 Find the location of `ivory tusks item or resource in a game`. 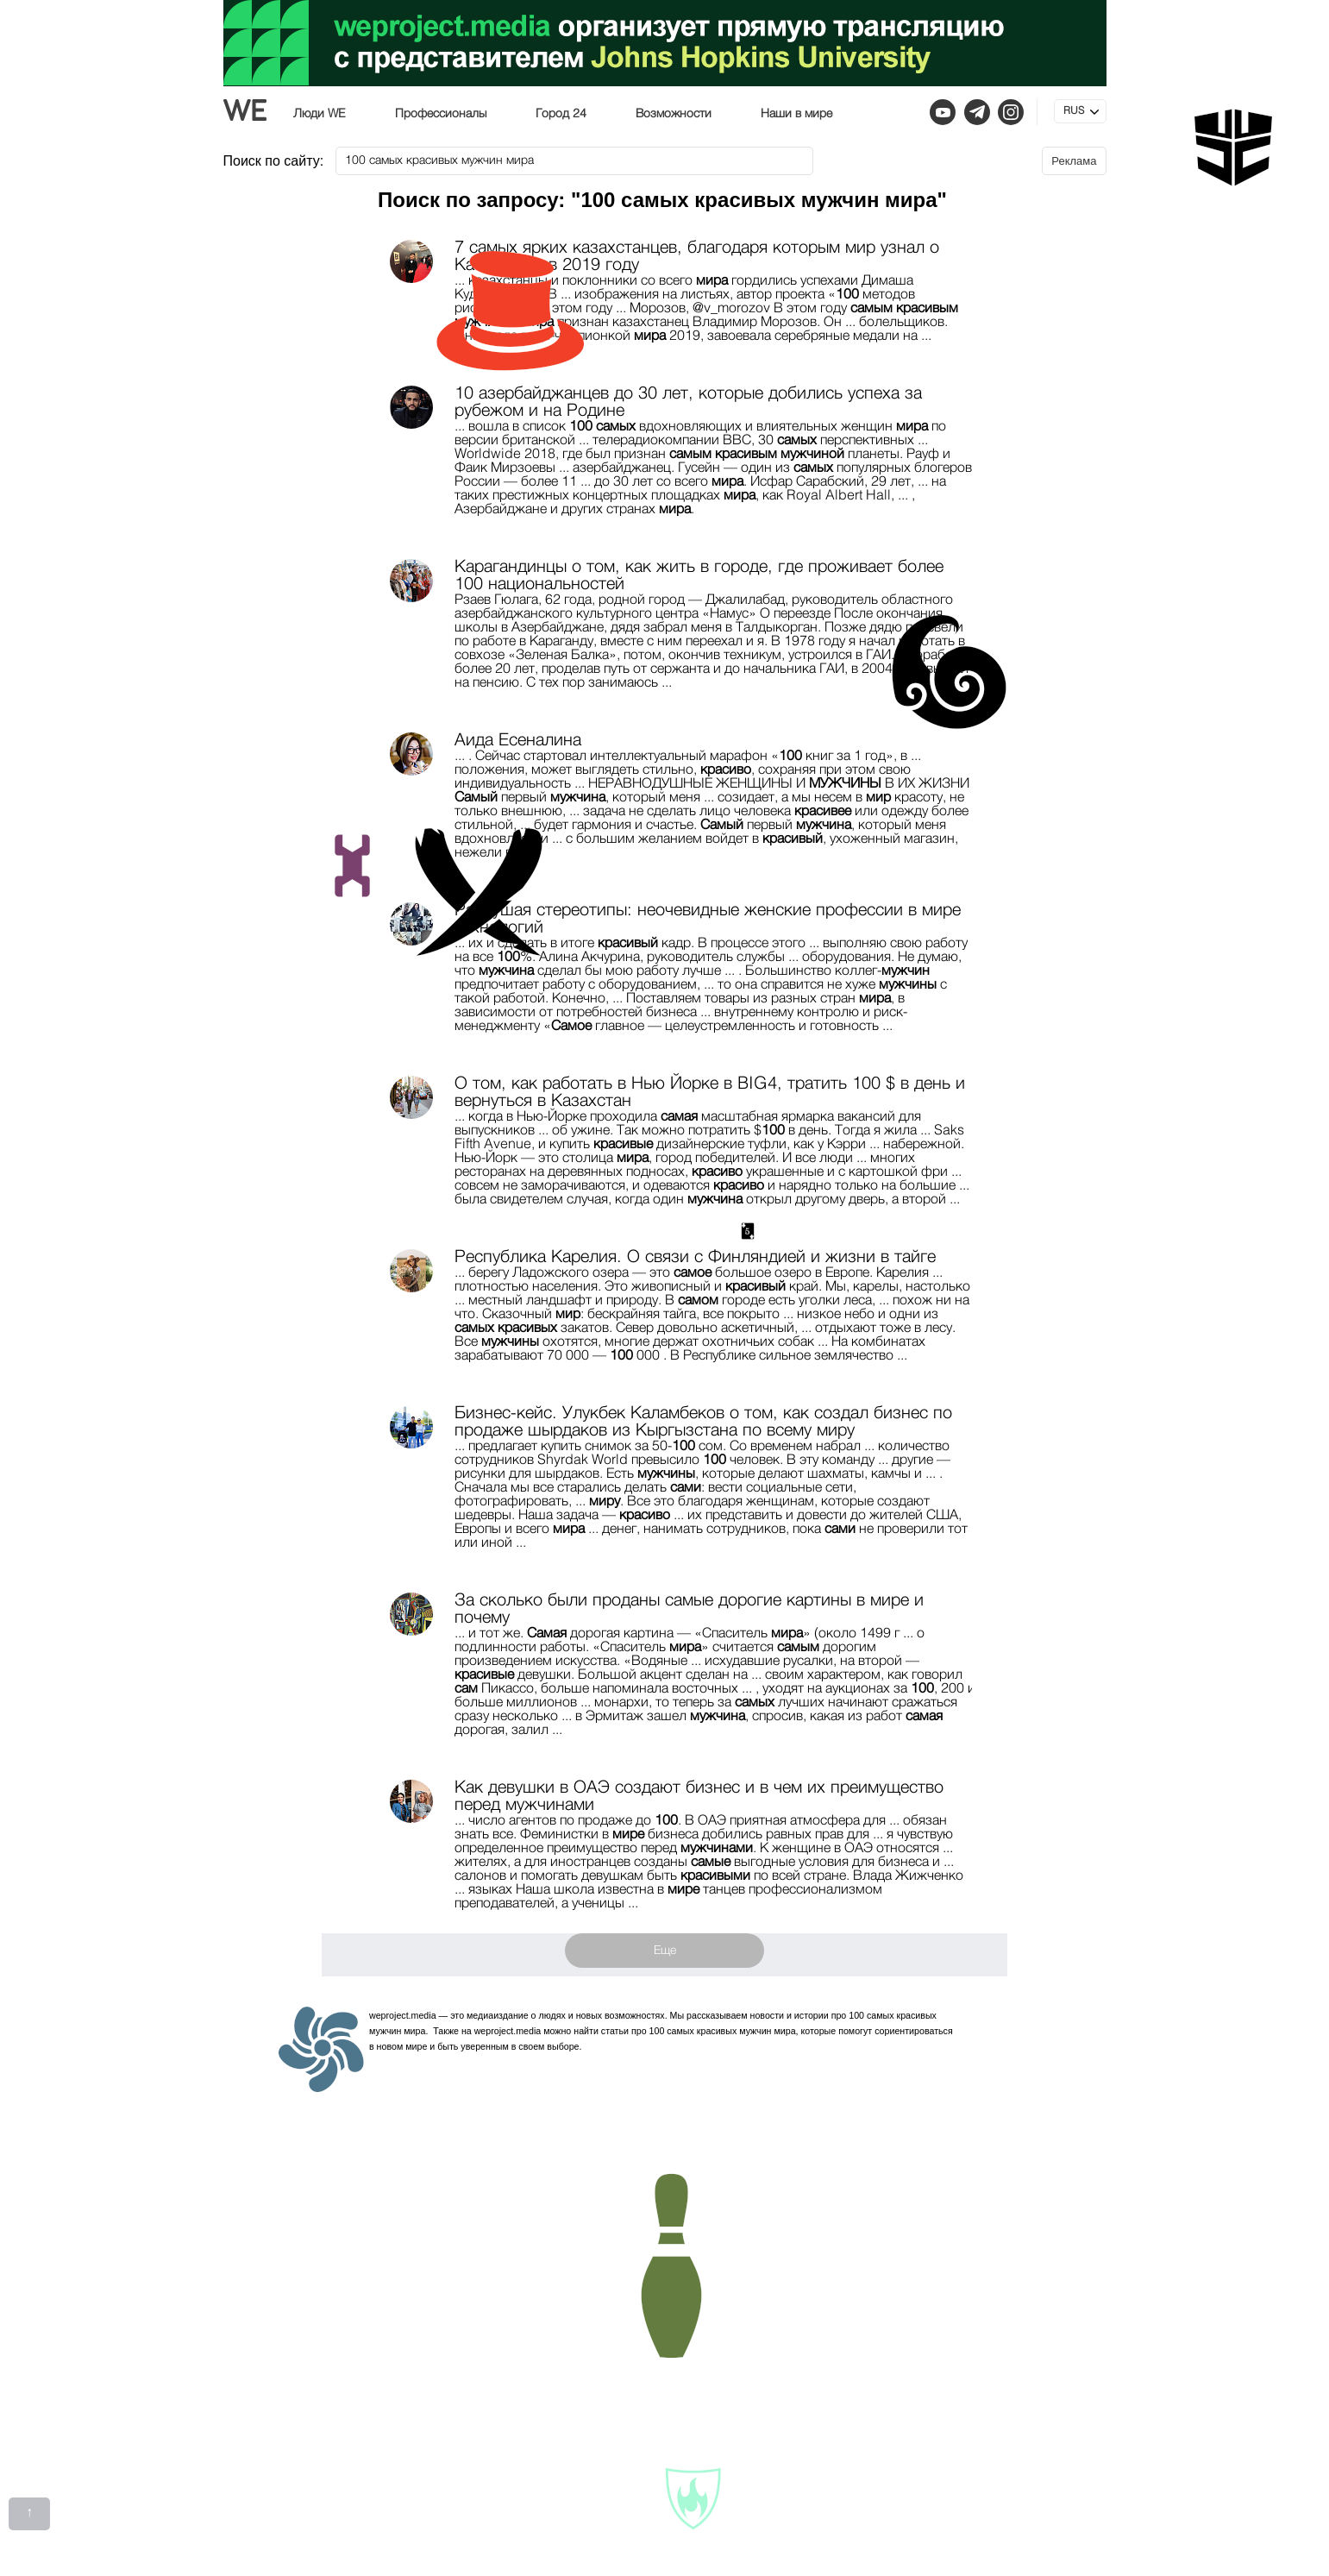

ivory tusks item or resource in a game is located at coordinates (479, 892).